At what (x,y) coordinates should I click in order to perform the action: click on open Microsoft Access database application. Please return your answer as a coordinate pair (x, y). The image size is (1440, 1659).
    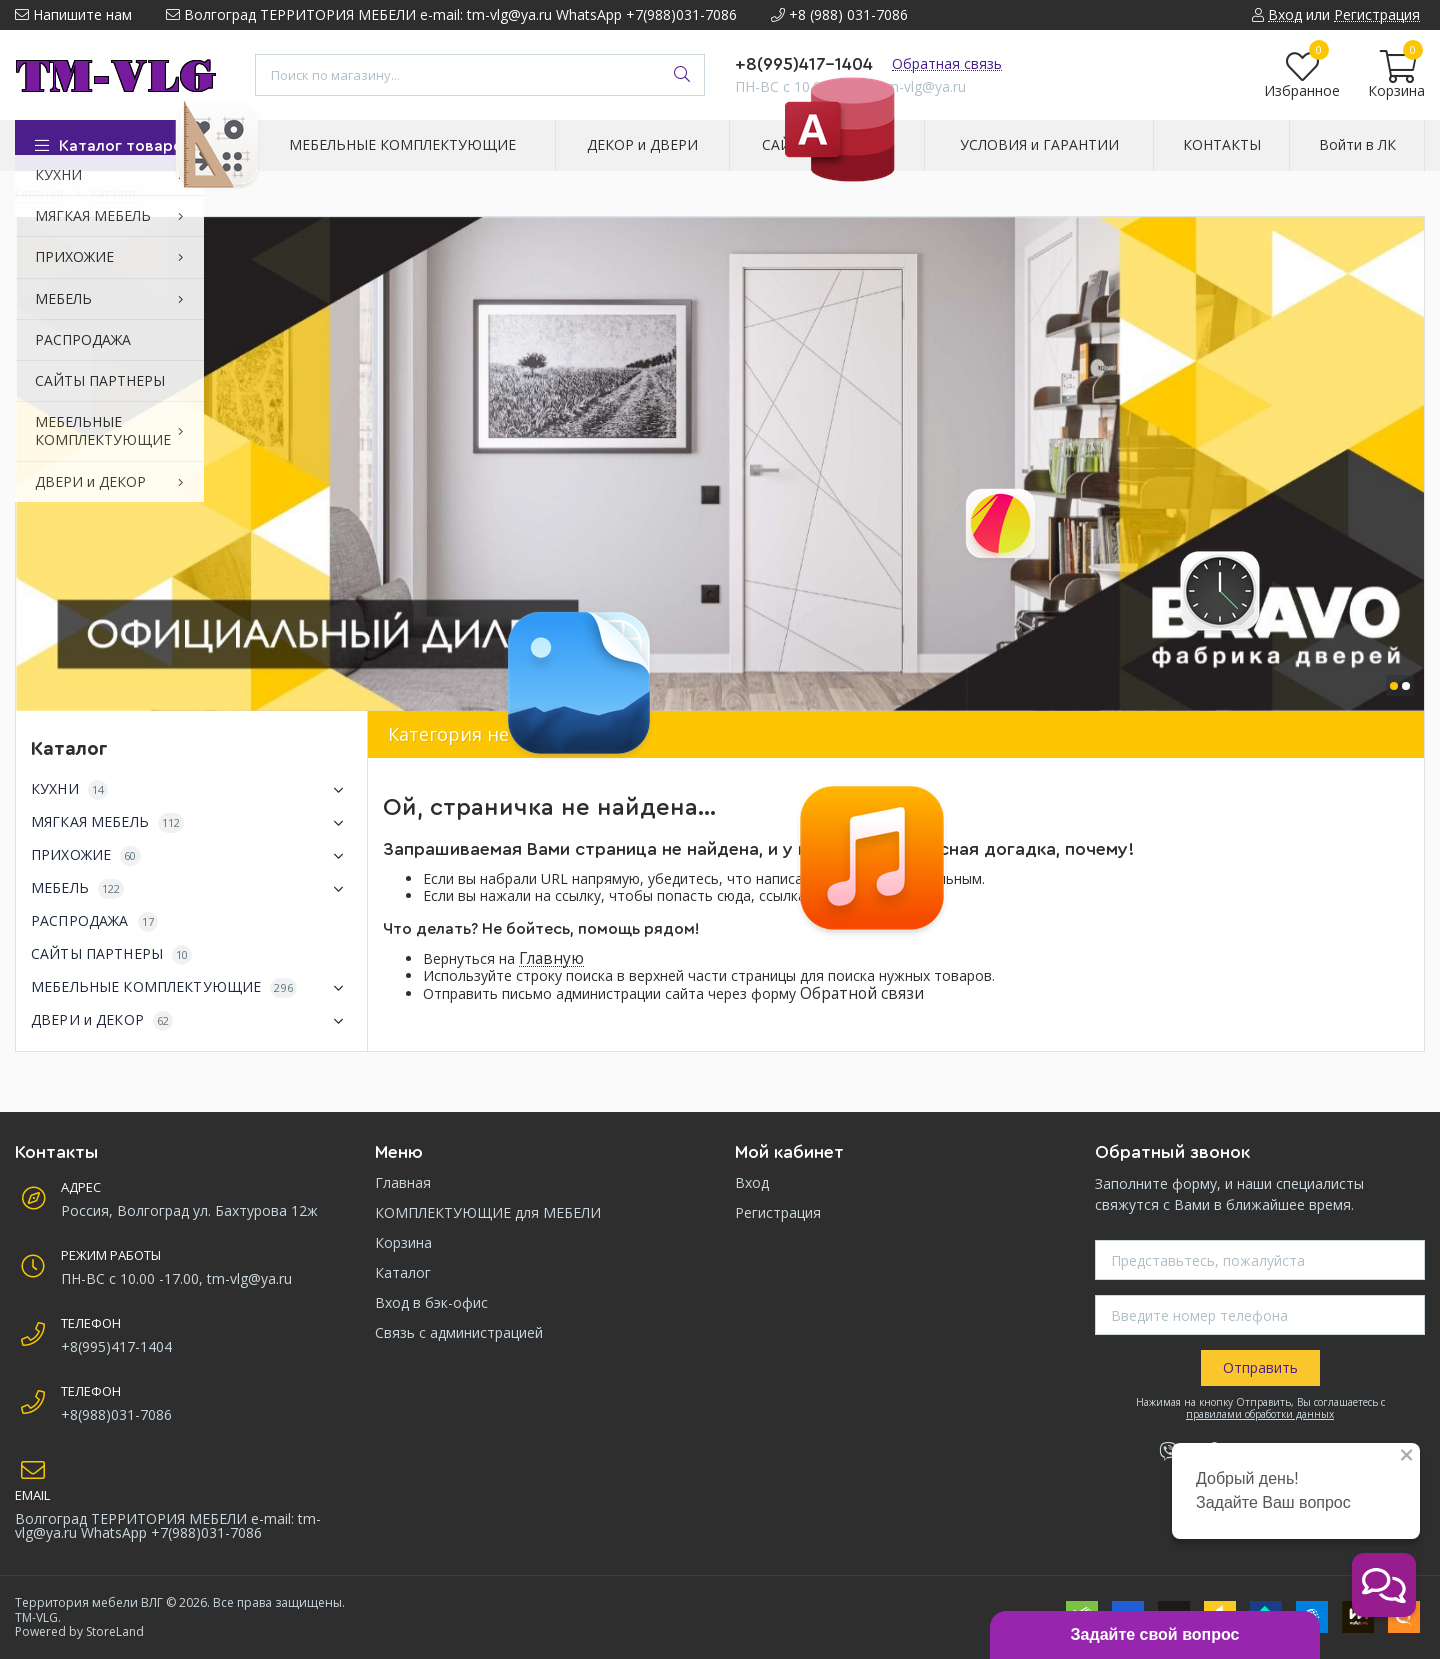
    Looking at the image, I should click on (840, 129).